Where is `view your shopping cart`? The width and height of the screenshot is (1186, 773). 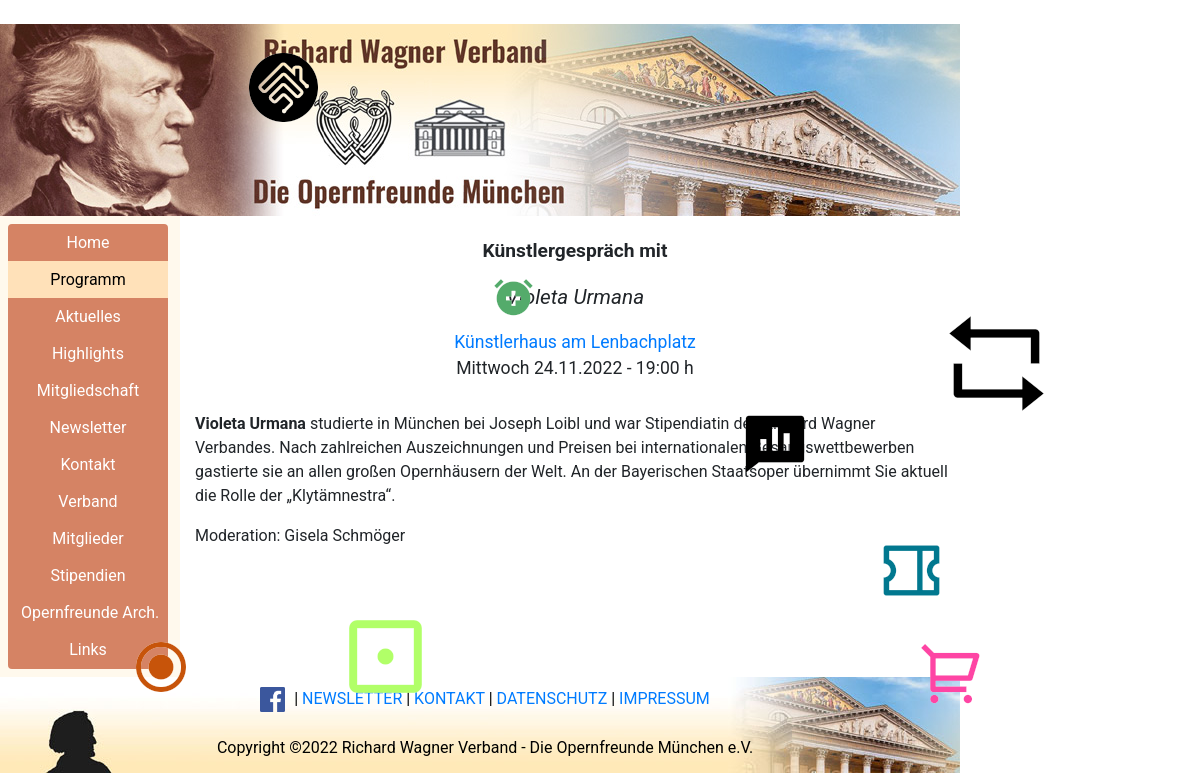 view your shopping cart is located at coordinates (952, 672).